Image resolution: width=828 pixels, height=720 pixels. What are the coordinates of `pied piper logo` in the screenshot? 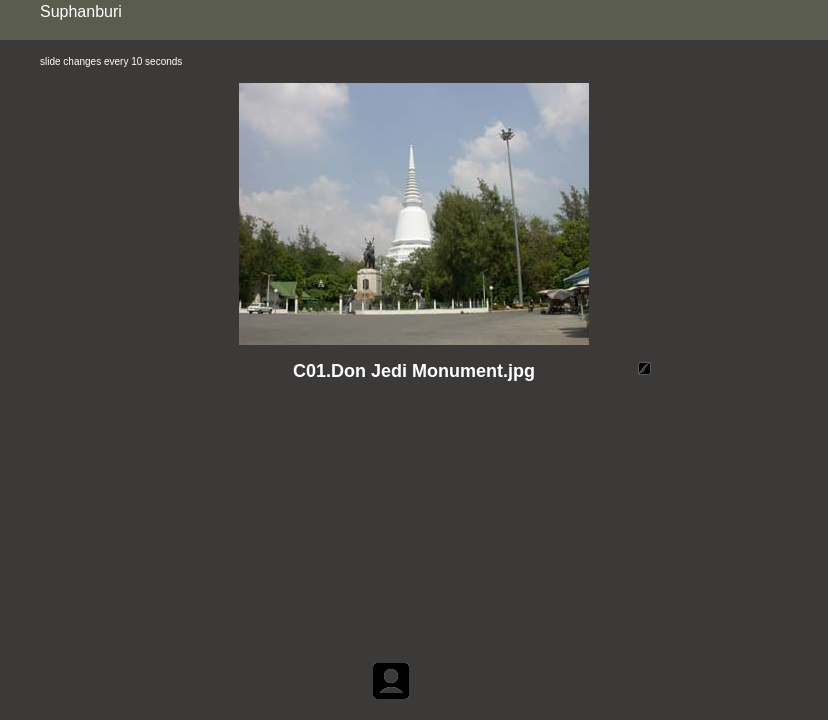 It's located at (644, 368).